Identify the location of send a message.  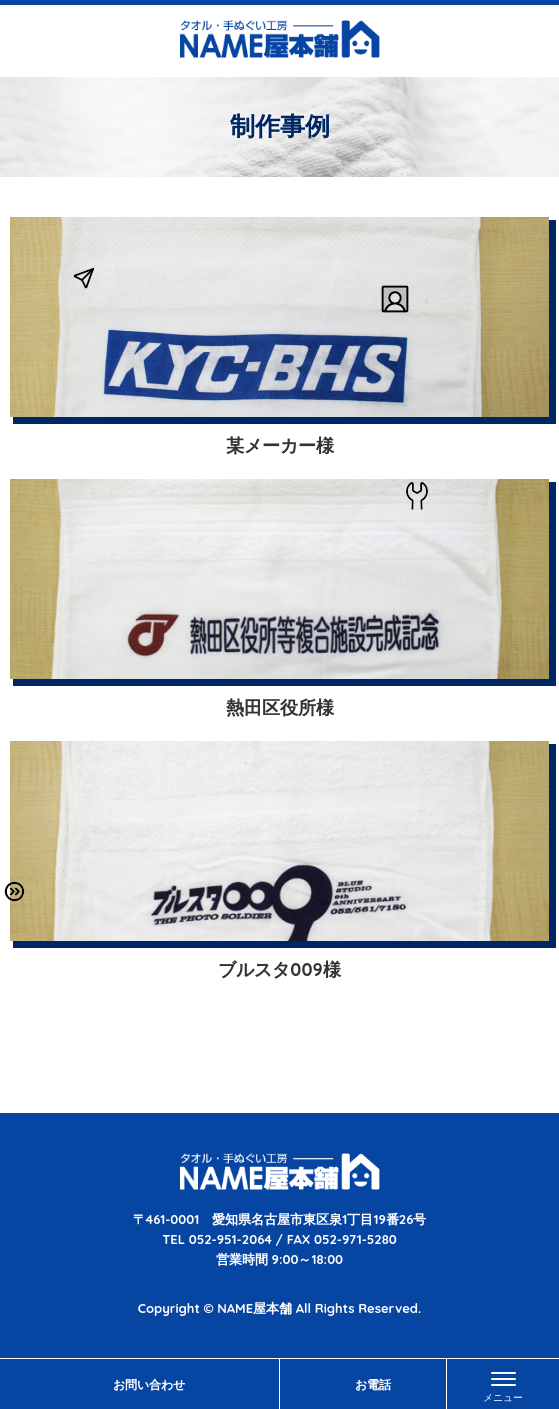
(84, 278).